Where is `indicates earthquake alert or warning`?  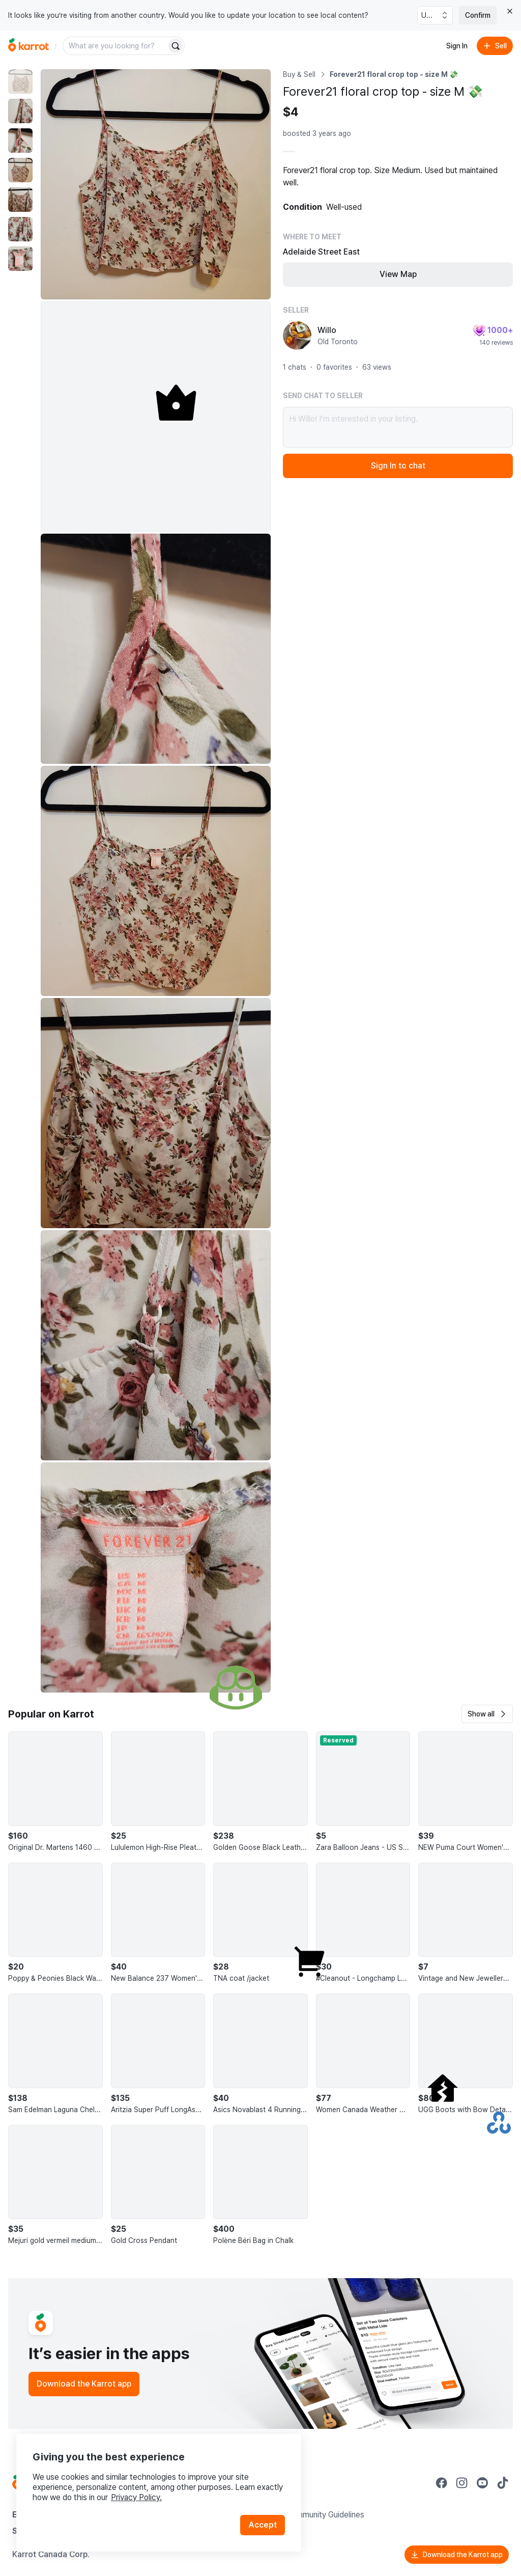
indicates earthquake alert or warning is located at coordinates (443, 2089).